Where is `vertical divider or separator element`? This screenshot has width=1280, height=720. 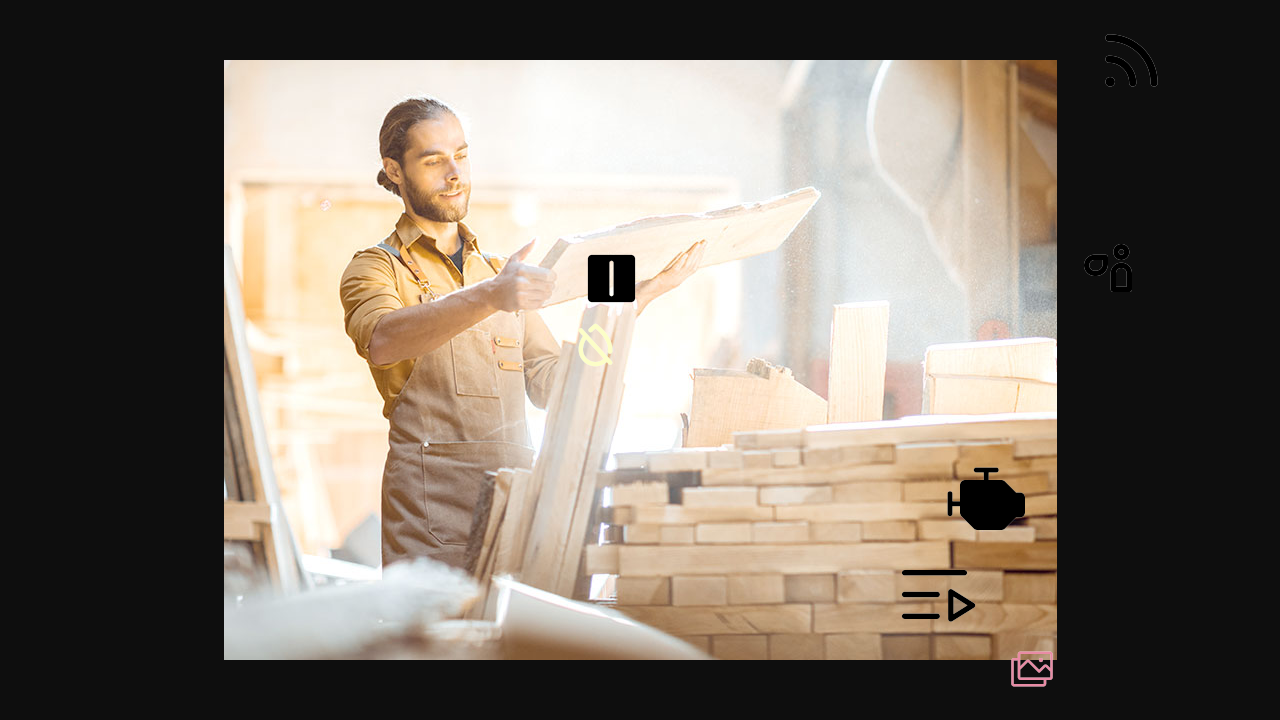
vertical divider or separator element is located at coordinates (611, 278).